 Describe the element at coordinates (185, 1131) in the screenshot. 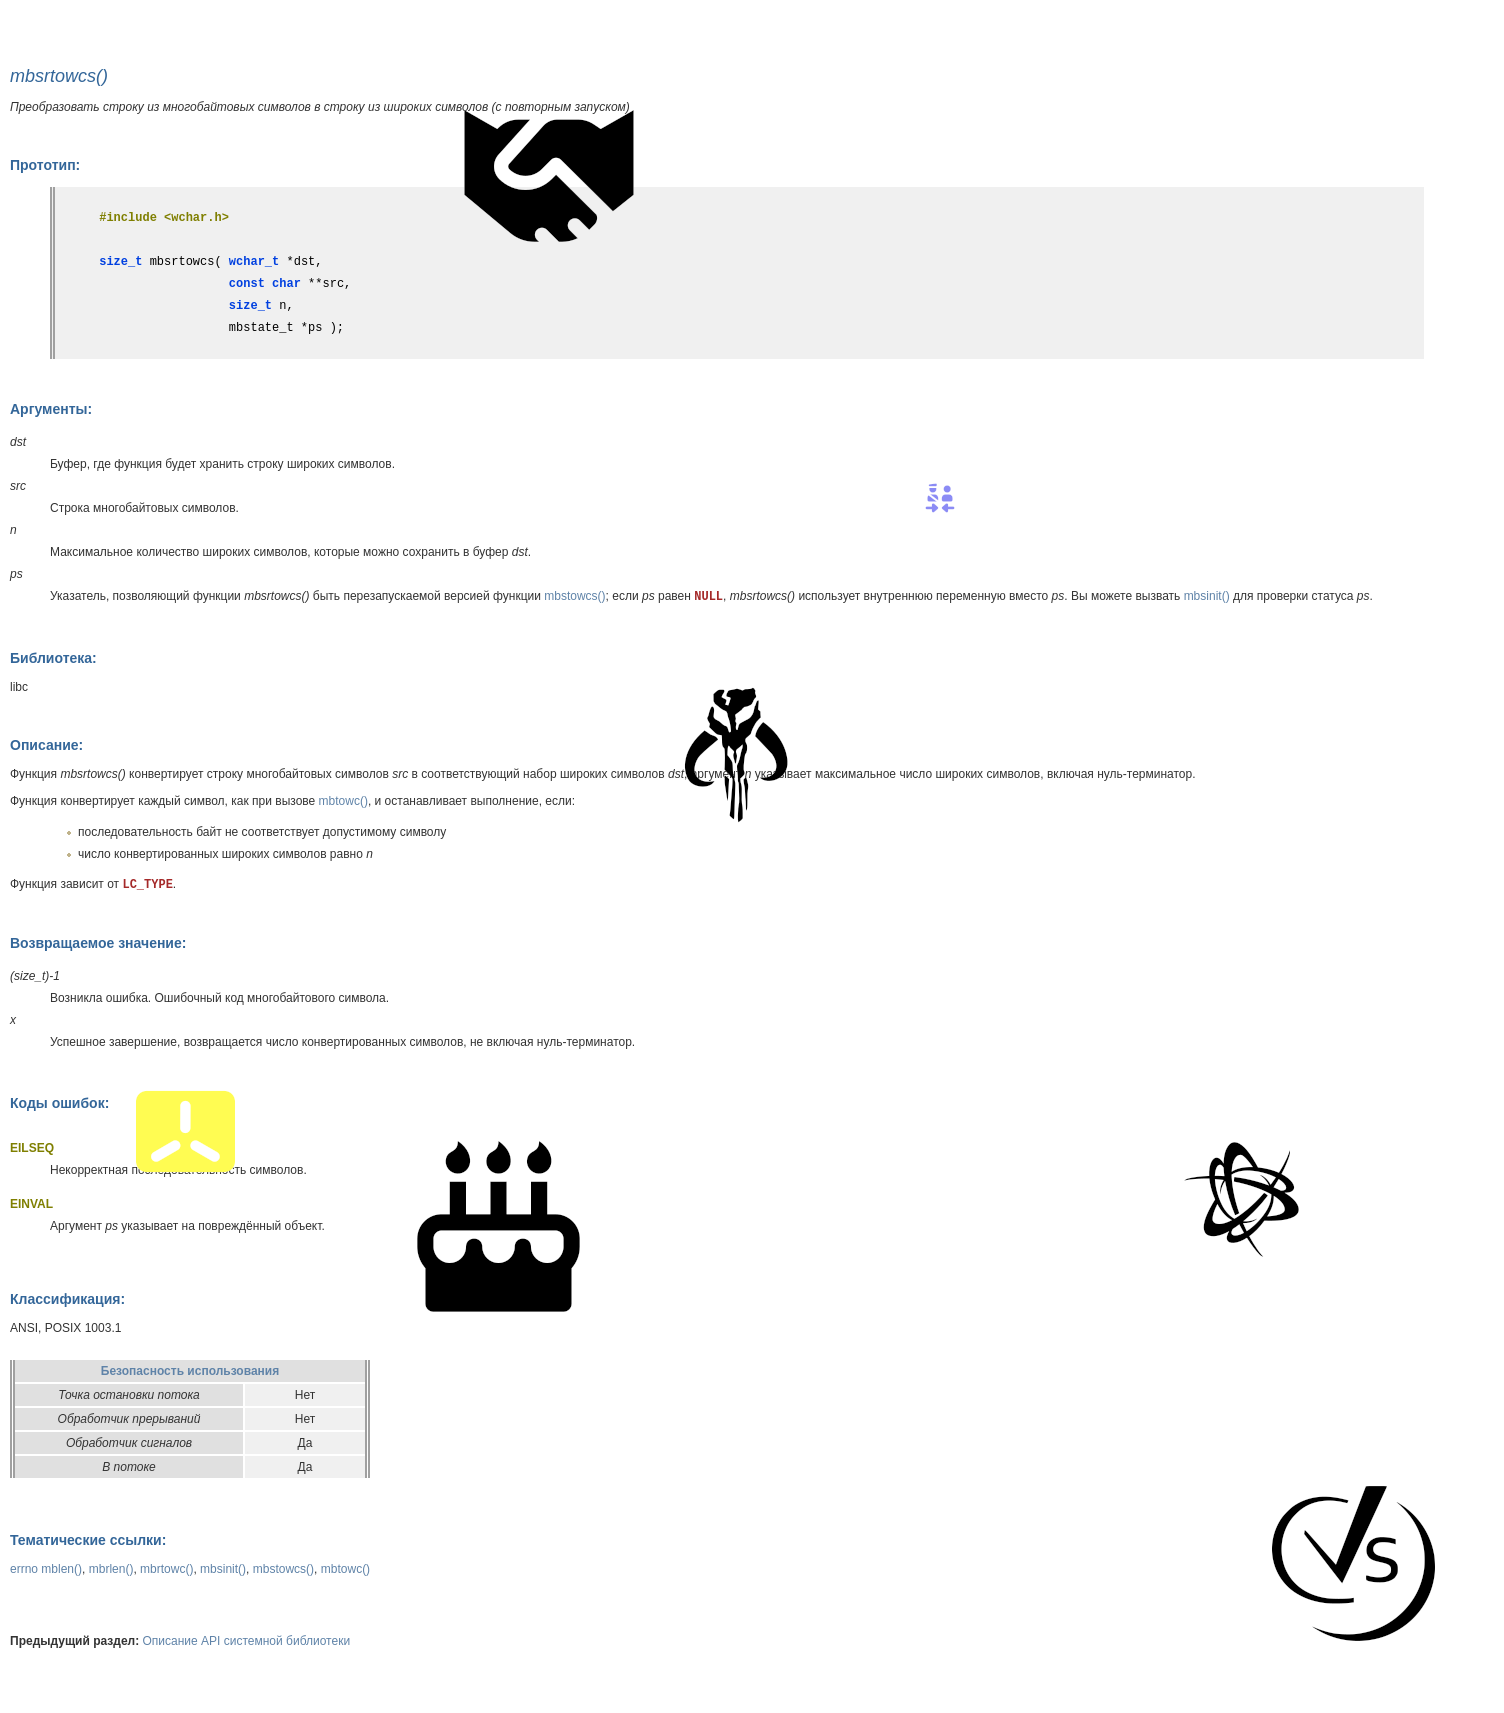

I see `k3s lightweight kubernetes distribution logo` at that location.